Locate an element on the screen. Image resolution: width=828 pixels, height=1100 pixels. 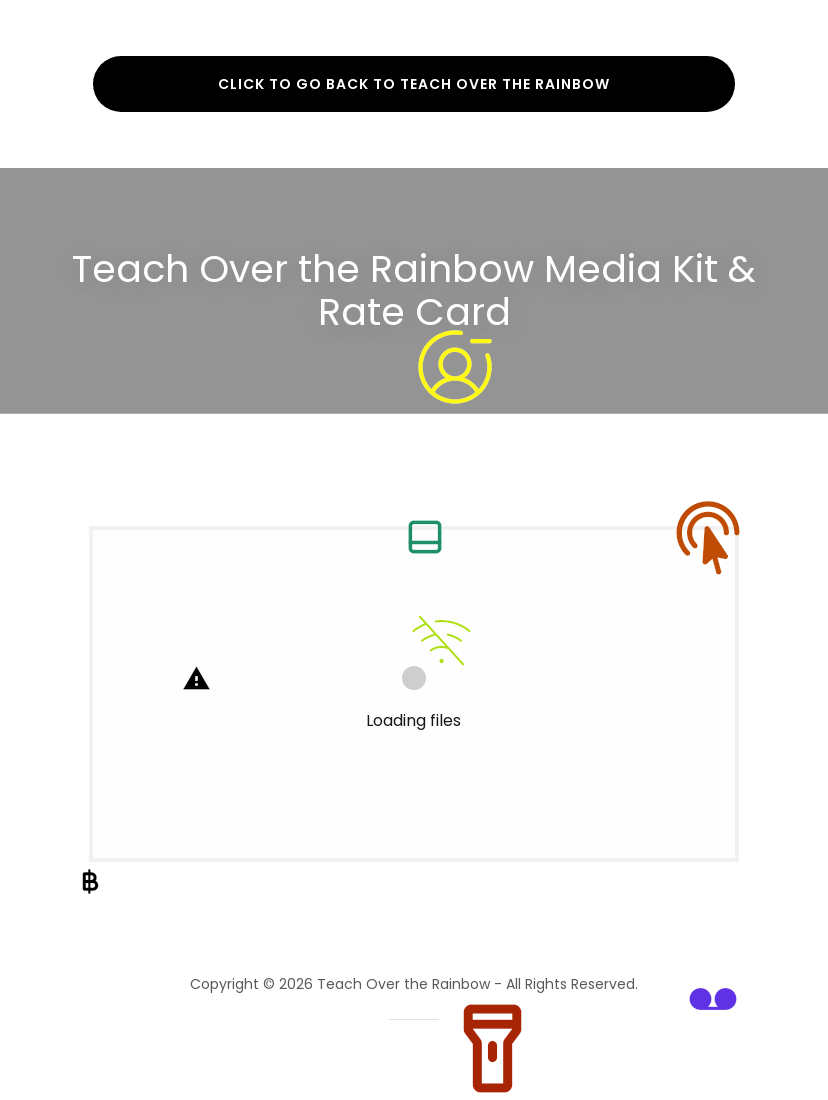
indicates no wifi connection available is located at coordinates (441, 640).